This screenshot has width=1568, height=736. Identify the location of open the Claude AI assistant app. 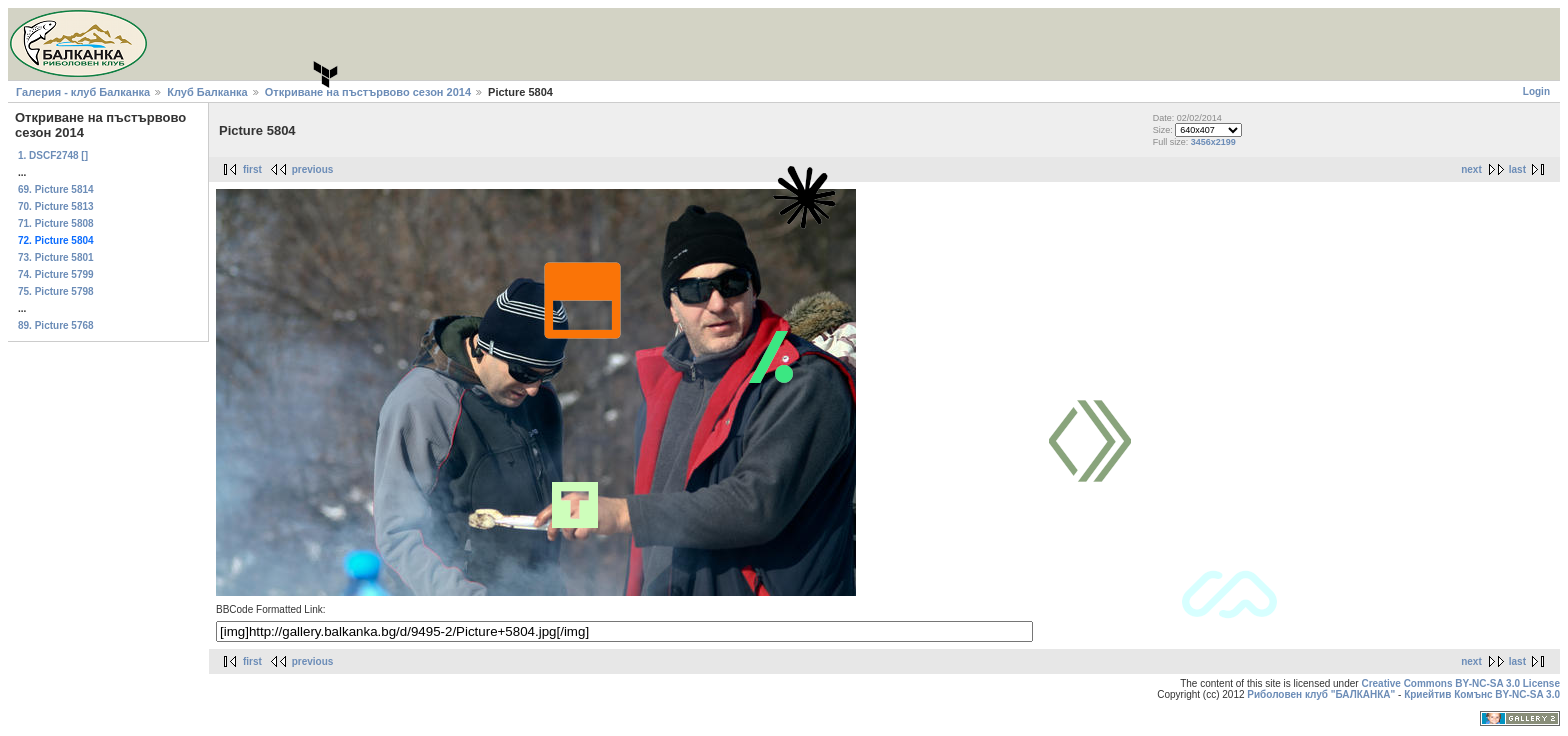
(804, 197).